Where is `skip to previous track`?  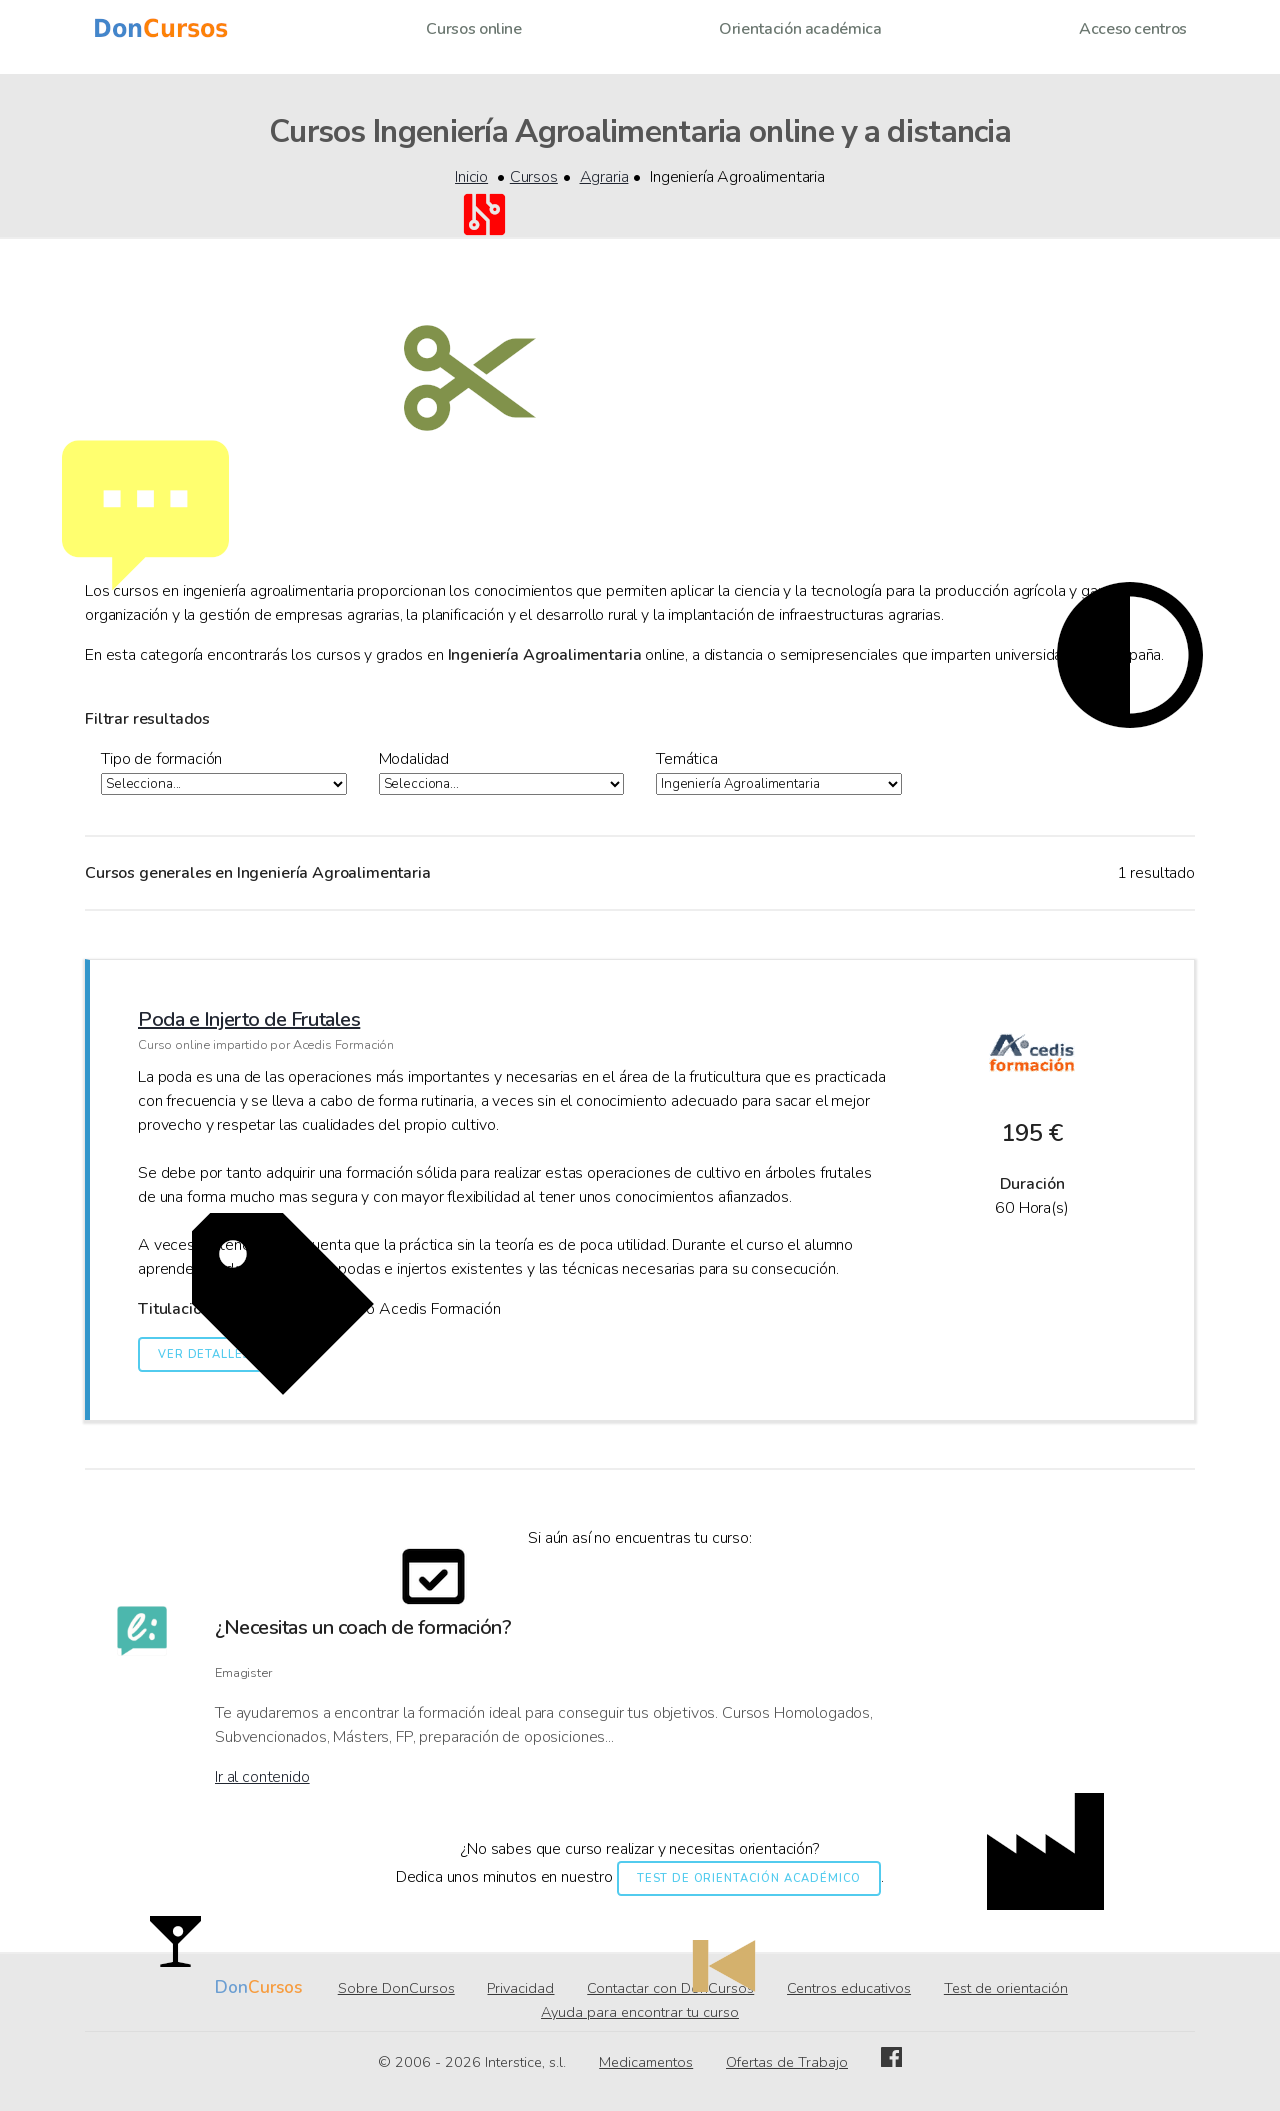
skip to previous track is located at coordinates (724, 1966).